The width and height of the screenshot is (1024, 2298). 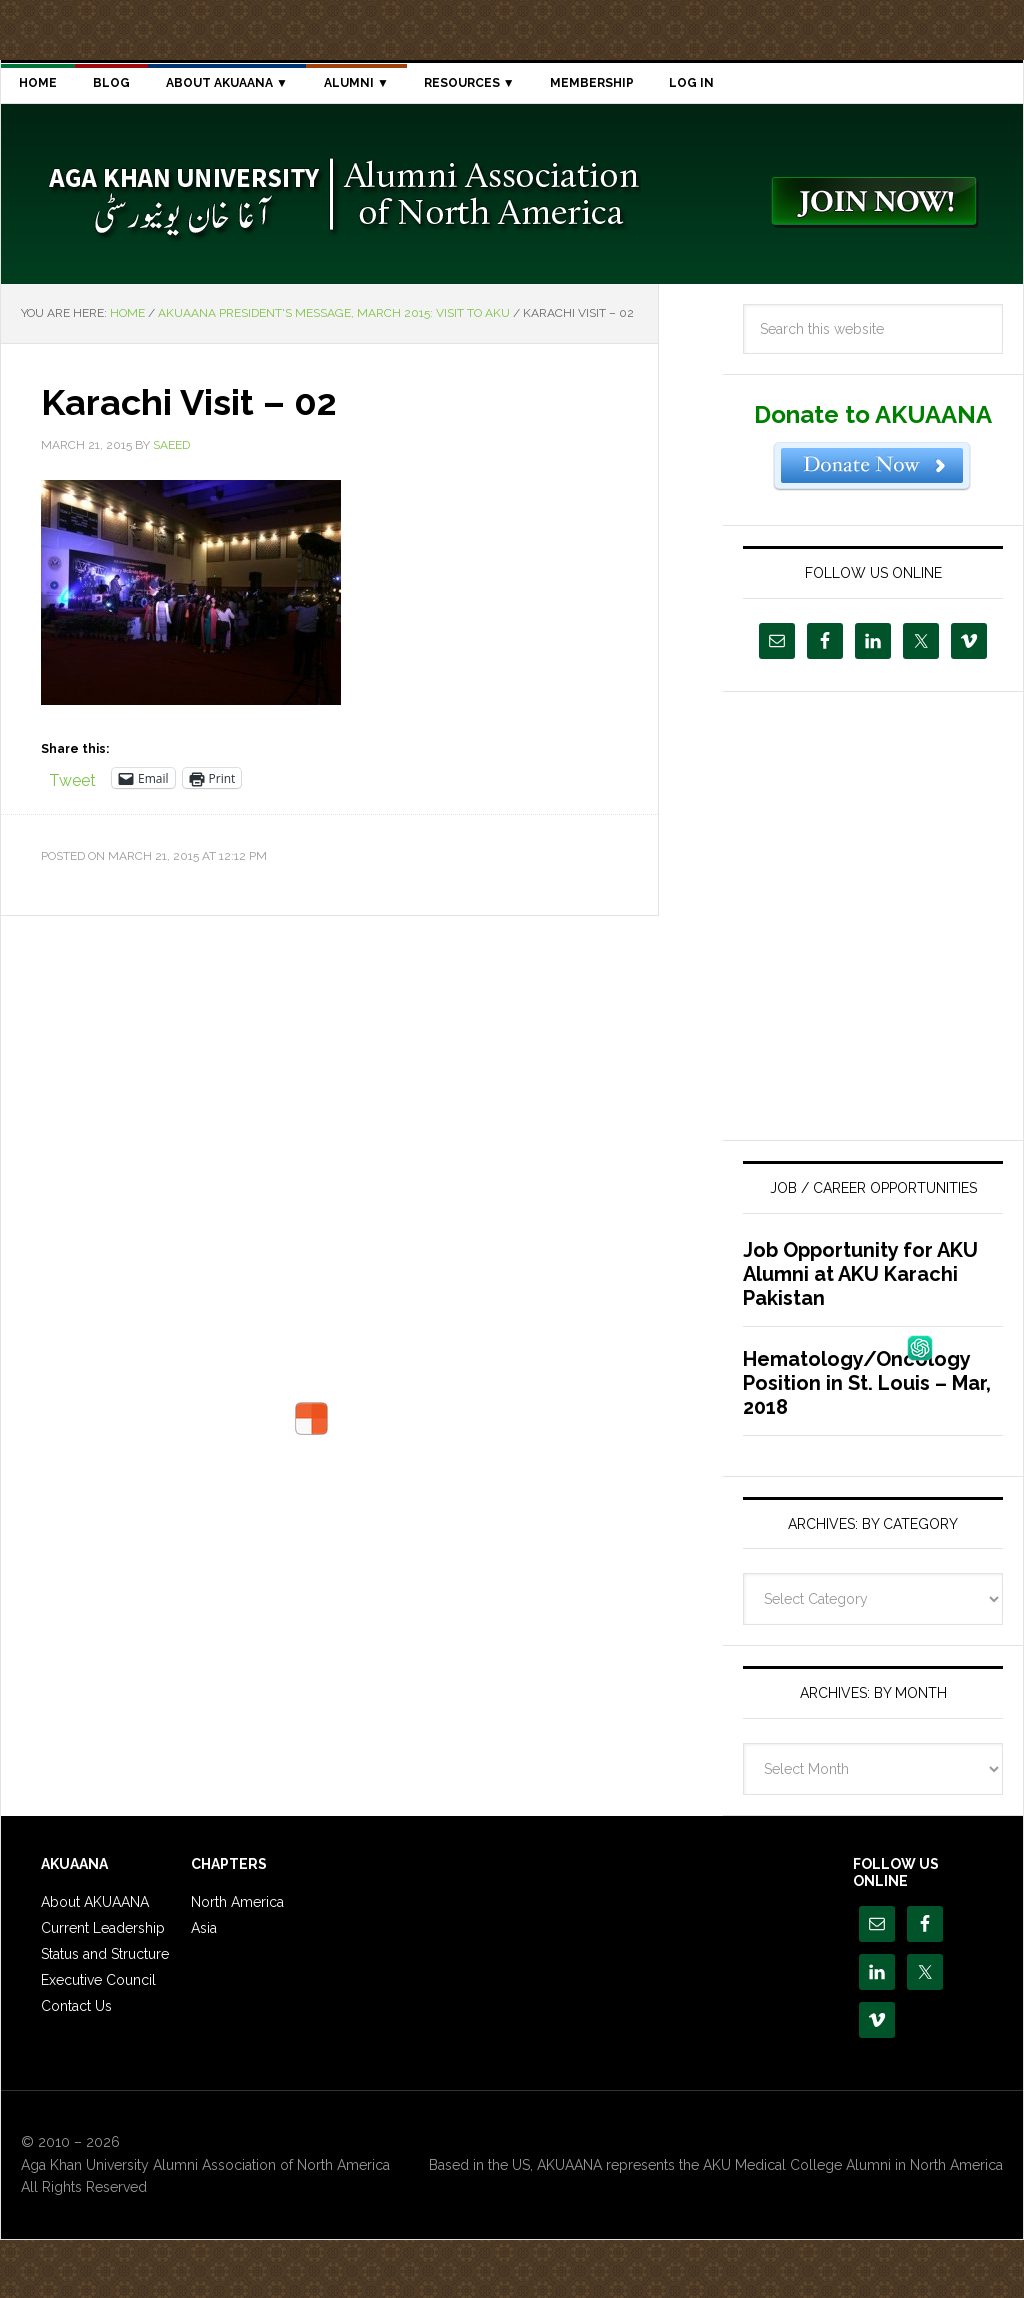 I want to click on open ChatGPT app, so click(x=920, y=1348).